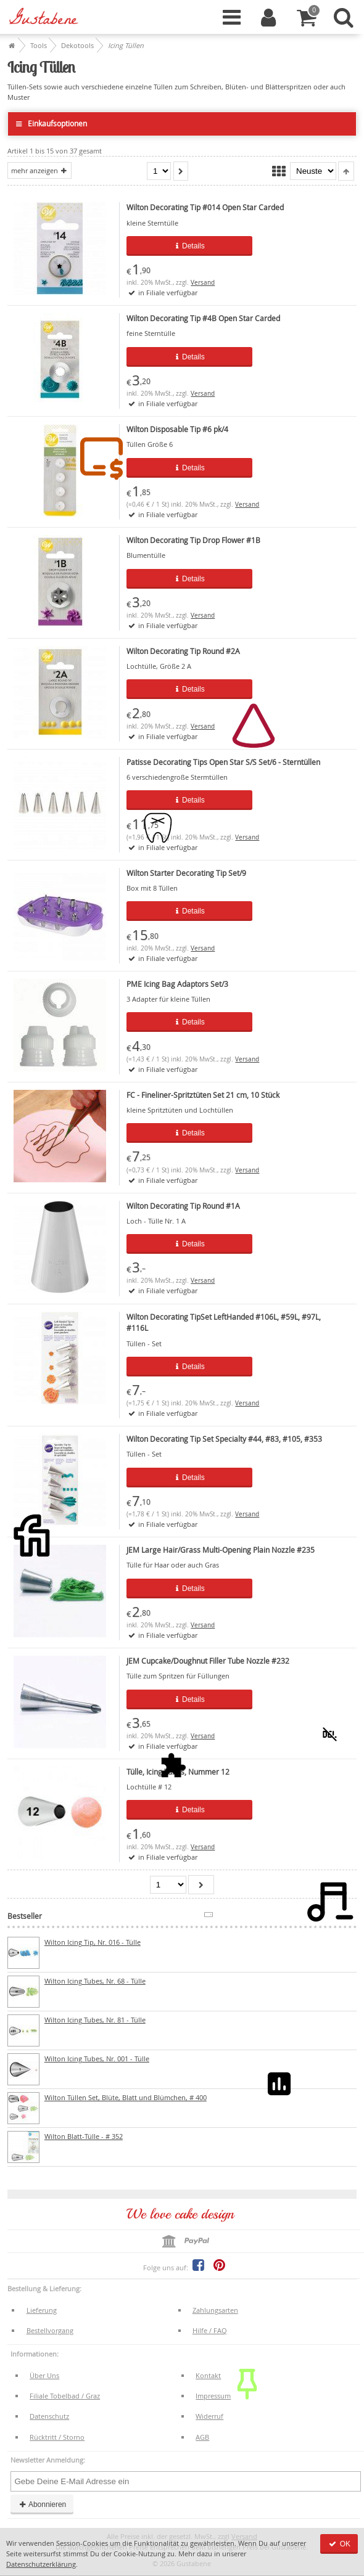 This screenshot has width=364, height=2576. What do you see at coordinates (329, 1734) in the screenshot?
I see `http delete request disabled or unavailable` at bounding box center [329, 1734].